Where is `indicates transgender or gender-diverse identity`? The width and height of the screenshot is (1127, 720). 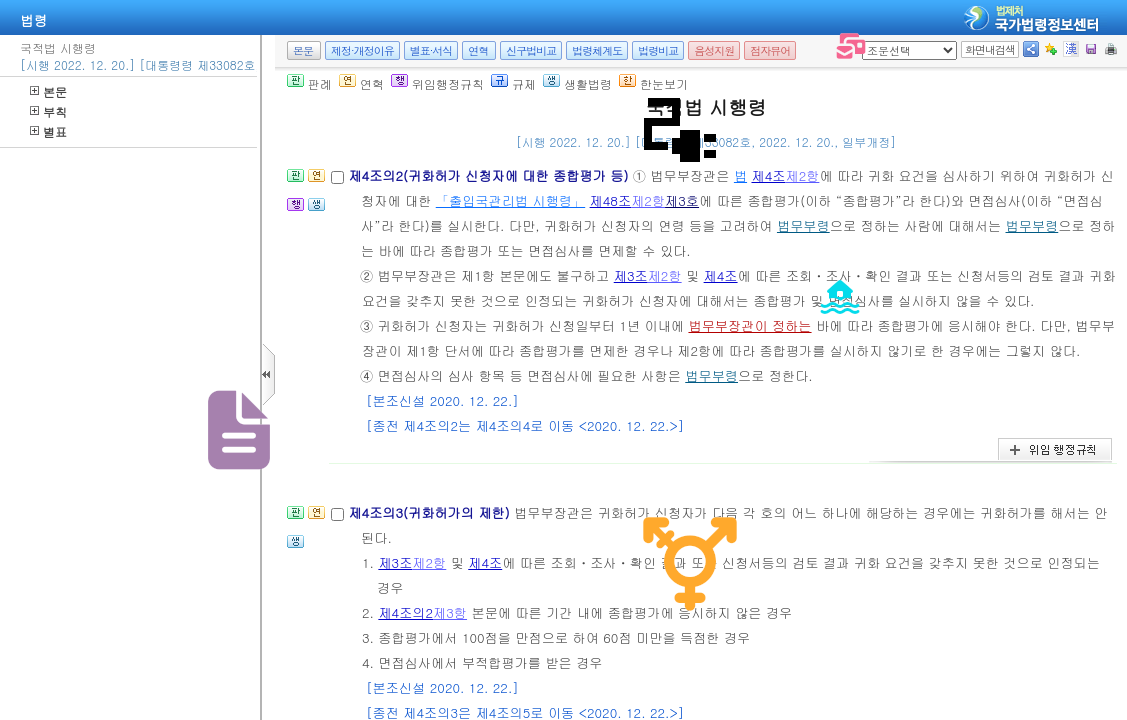 indicates transgender or gender-diverse identity is located at coordinates (690, 564).